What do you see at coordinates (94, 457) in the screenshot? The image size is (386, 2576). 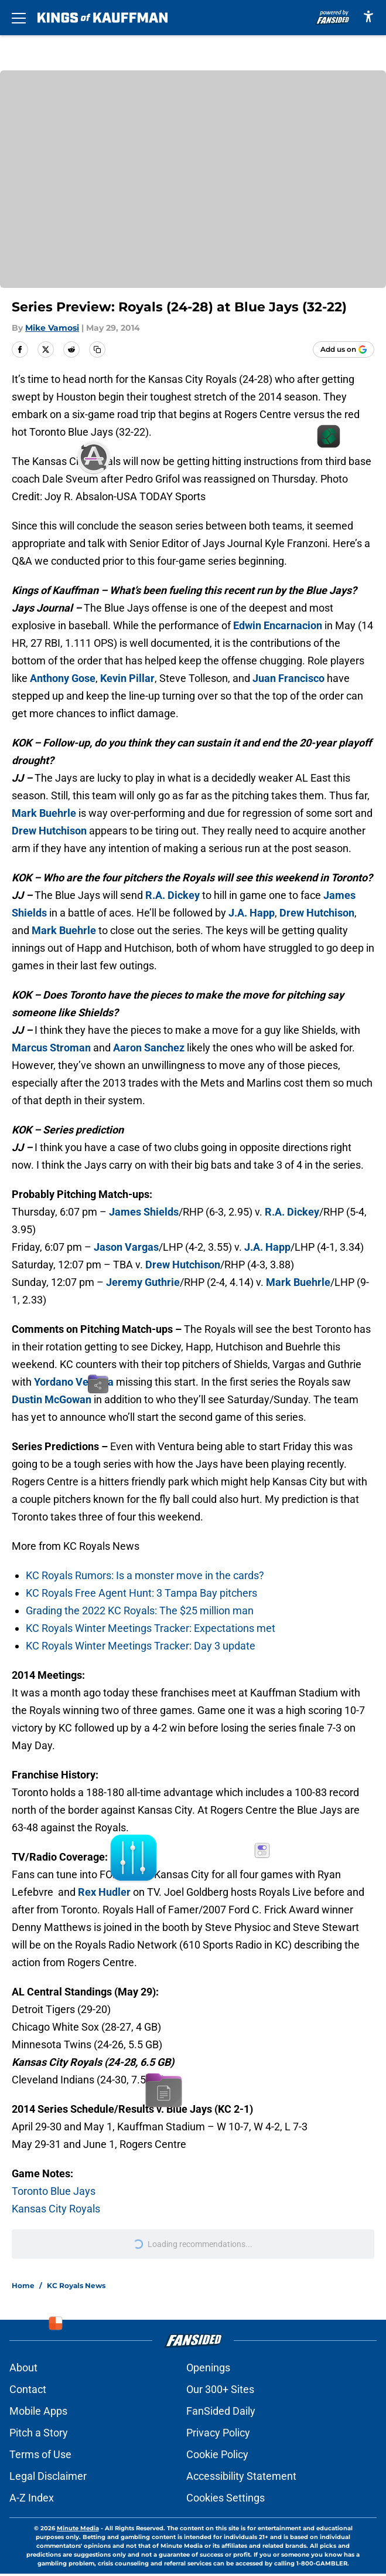 I see `open the software update manager` at bounding box center [94, 457].